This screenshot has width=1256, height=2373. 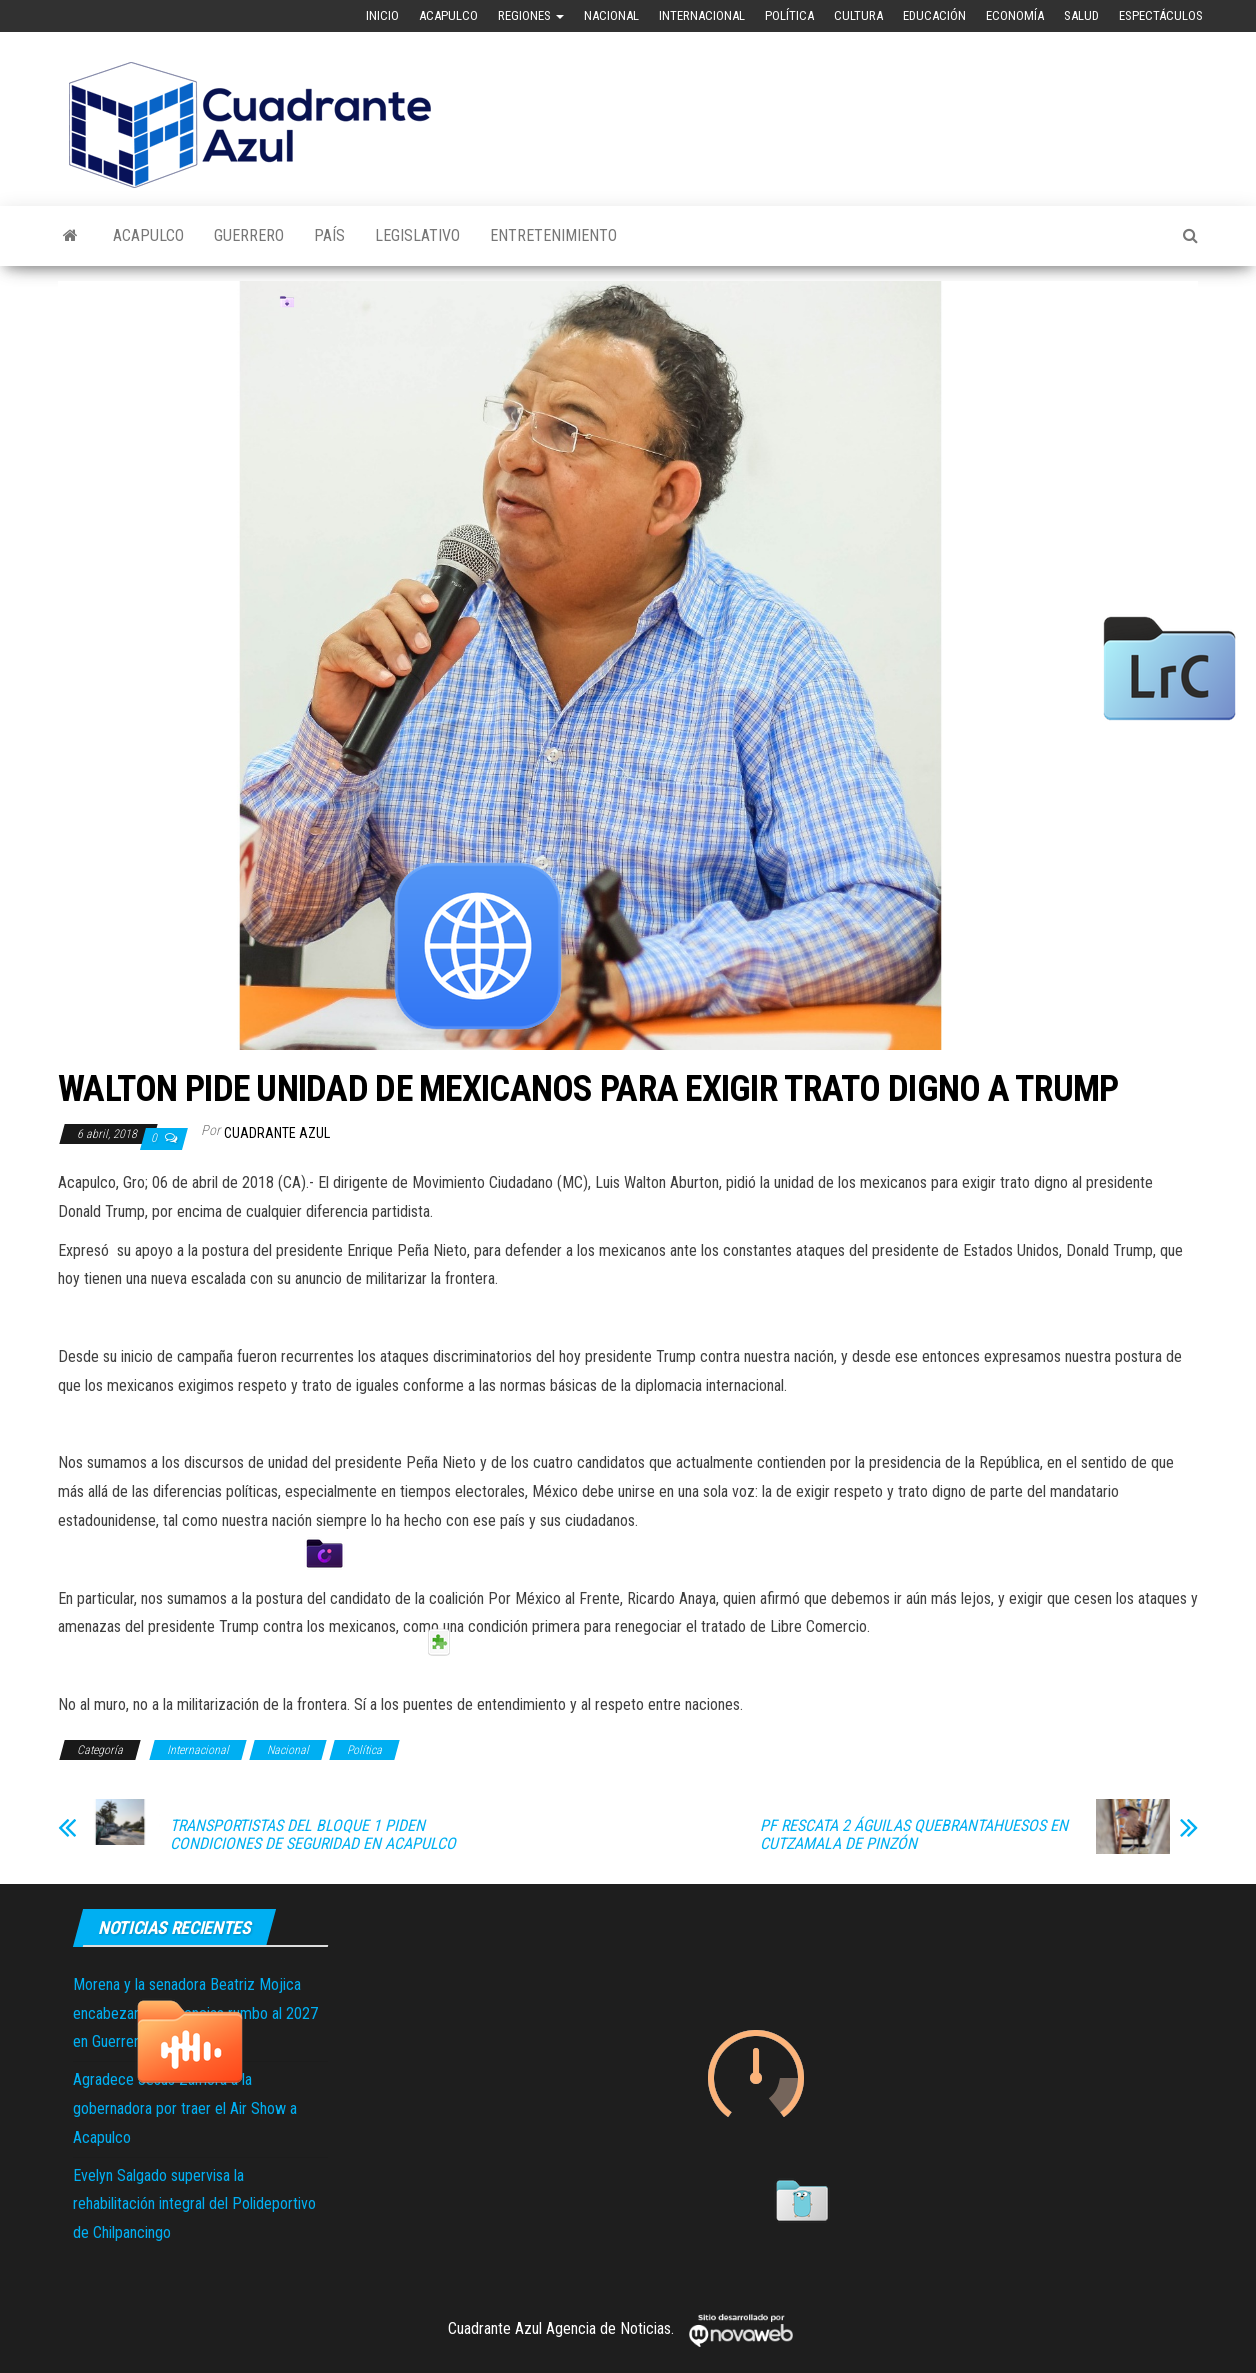 What do you see at coordinates (189, 2044) in the screenshot?
I see `open castbox podcast downloads folder` at bounding box center [189, 2044].